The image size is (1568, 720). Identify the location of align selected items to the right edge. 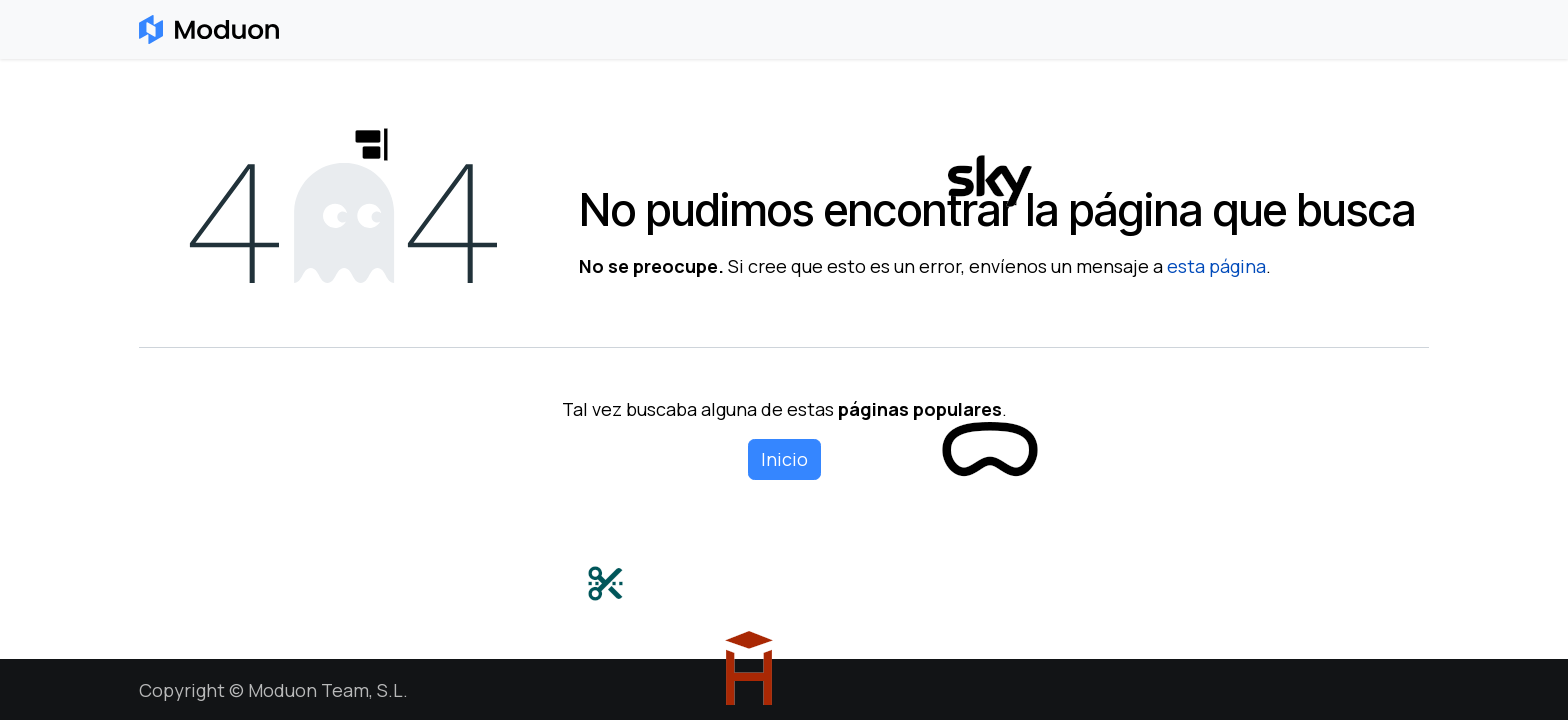
(371, 144).